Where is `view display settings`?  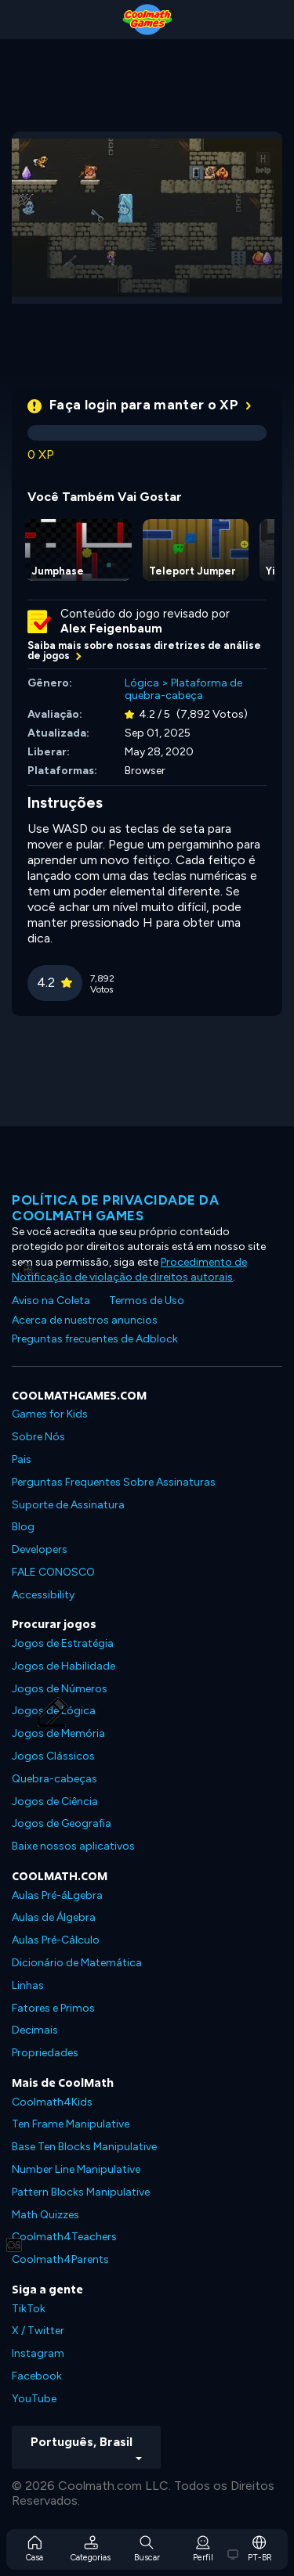
view display settings is located at coordinates (233, 2554).